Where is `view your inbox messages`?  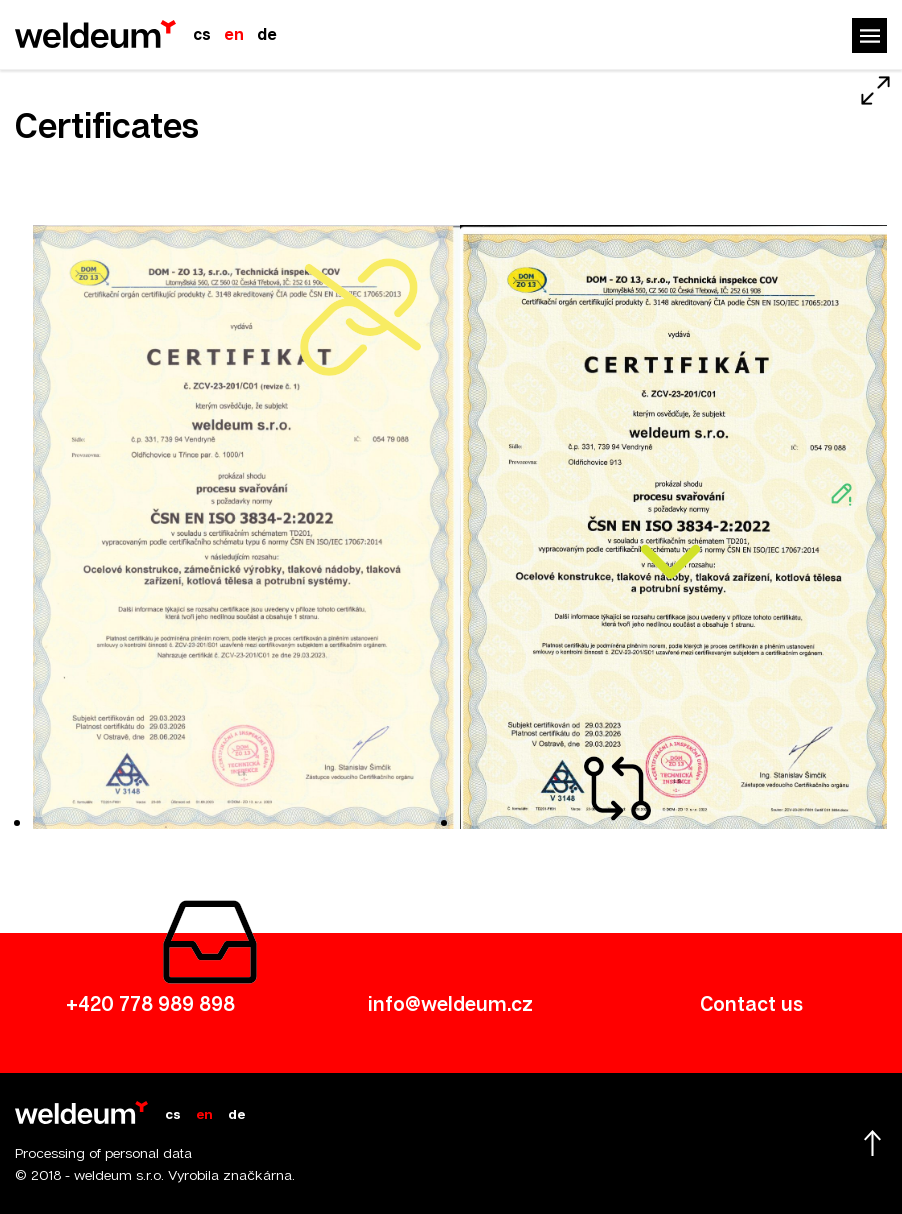
view your inbox messages is located at coordinates (210, 941).